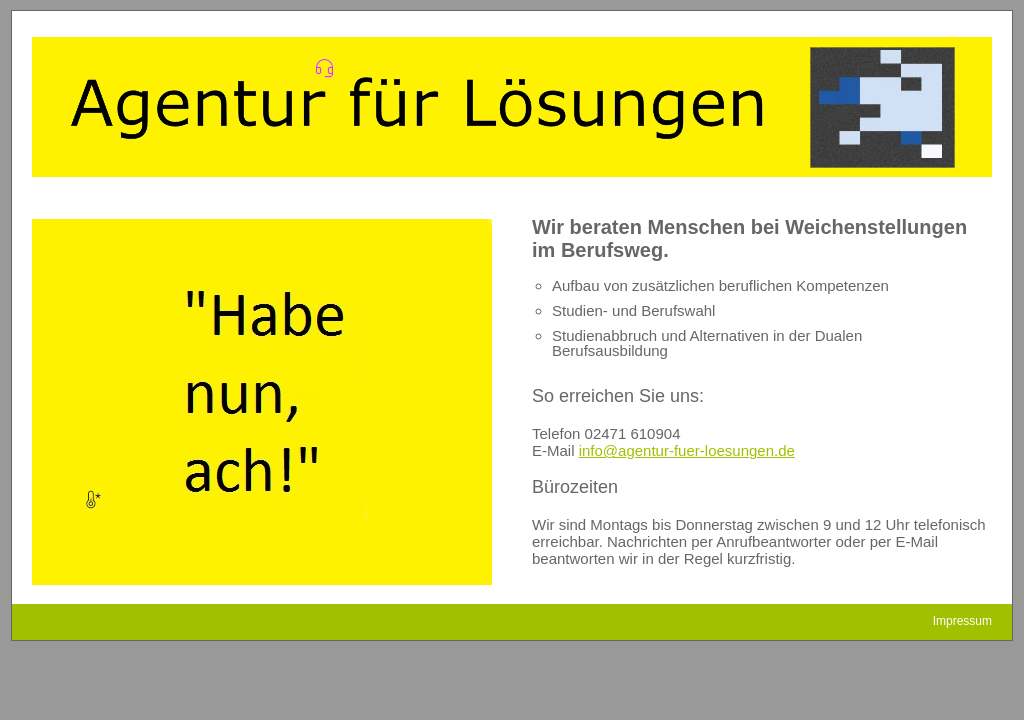  What do you see at coordinates (324, 67) in the screenshot?
I see `contact customer support` at bounding box center [324, 67].